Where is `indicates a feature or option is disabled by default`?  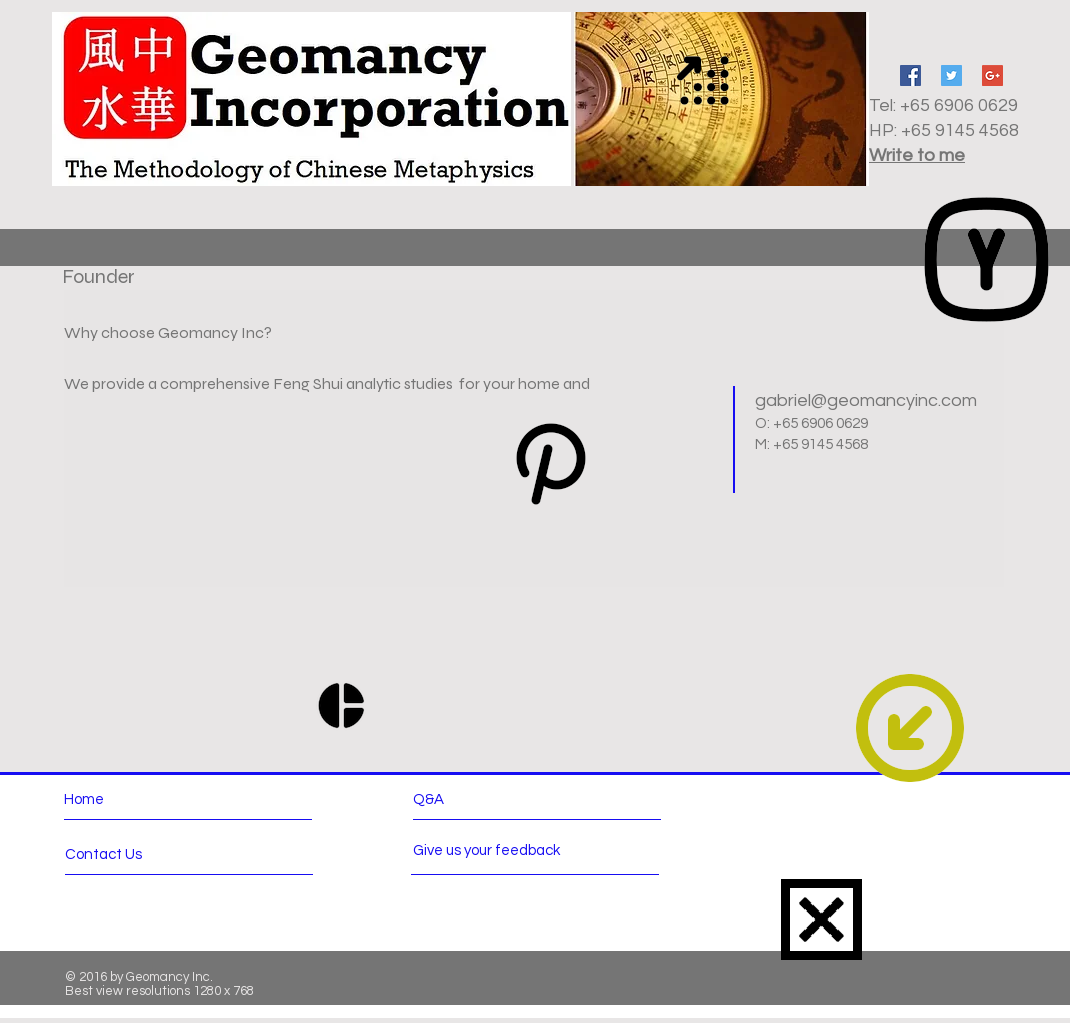
indicates a feature or option is disabled by default is located at coordinates (821, 919).